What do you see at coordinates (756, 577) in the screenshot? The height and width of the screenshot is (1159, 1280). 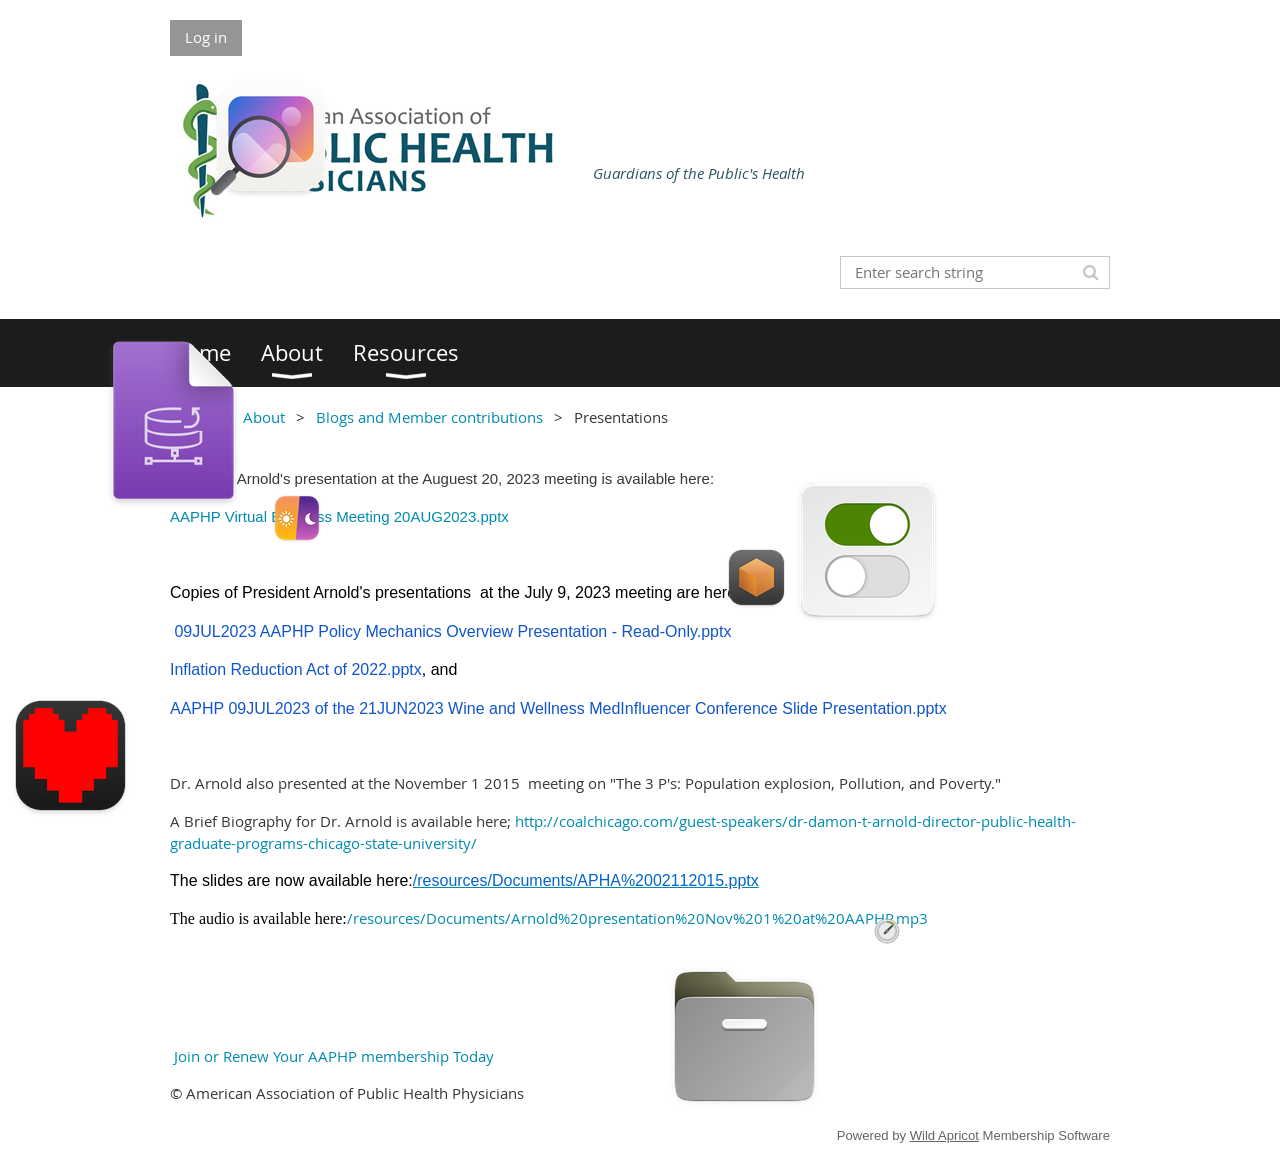 I see `open bauh package manager` at bounding box center [756, 577].